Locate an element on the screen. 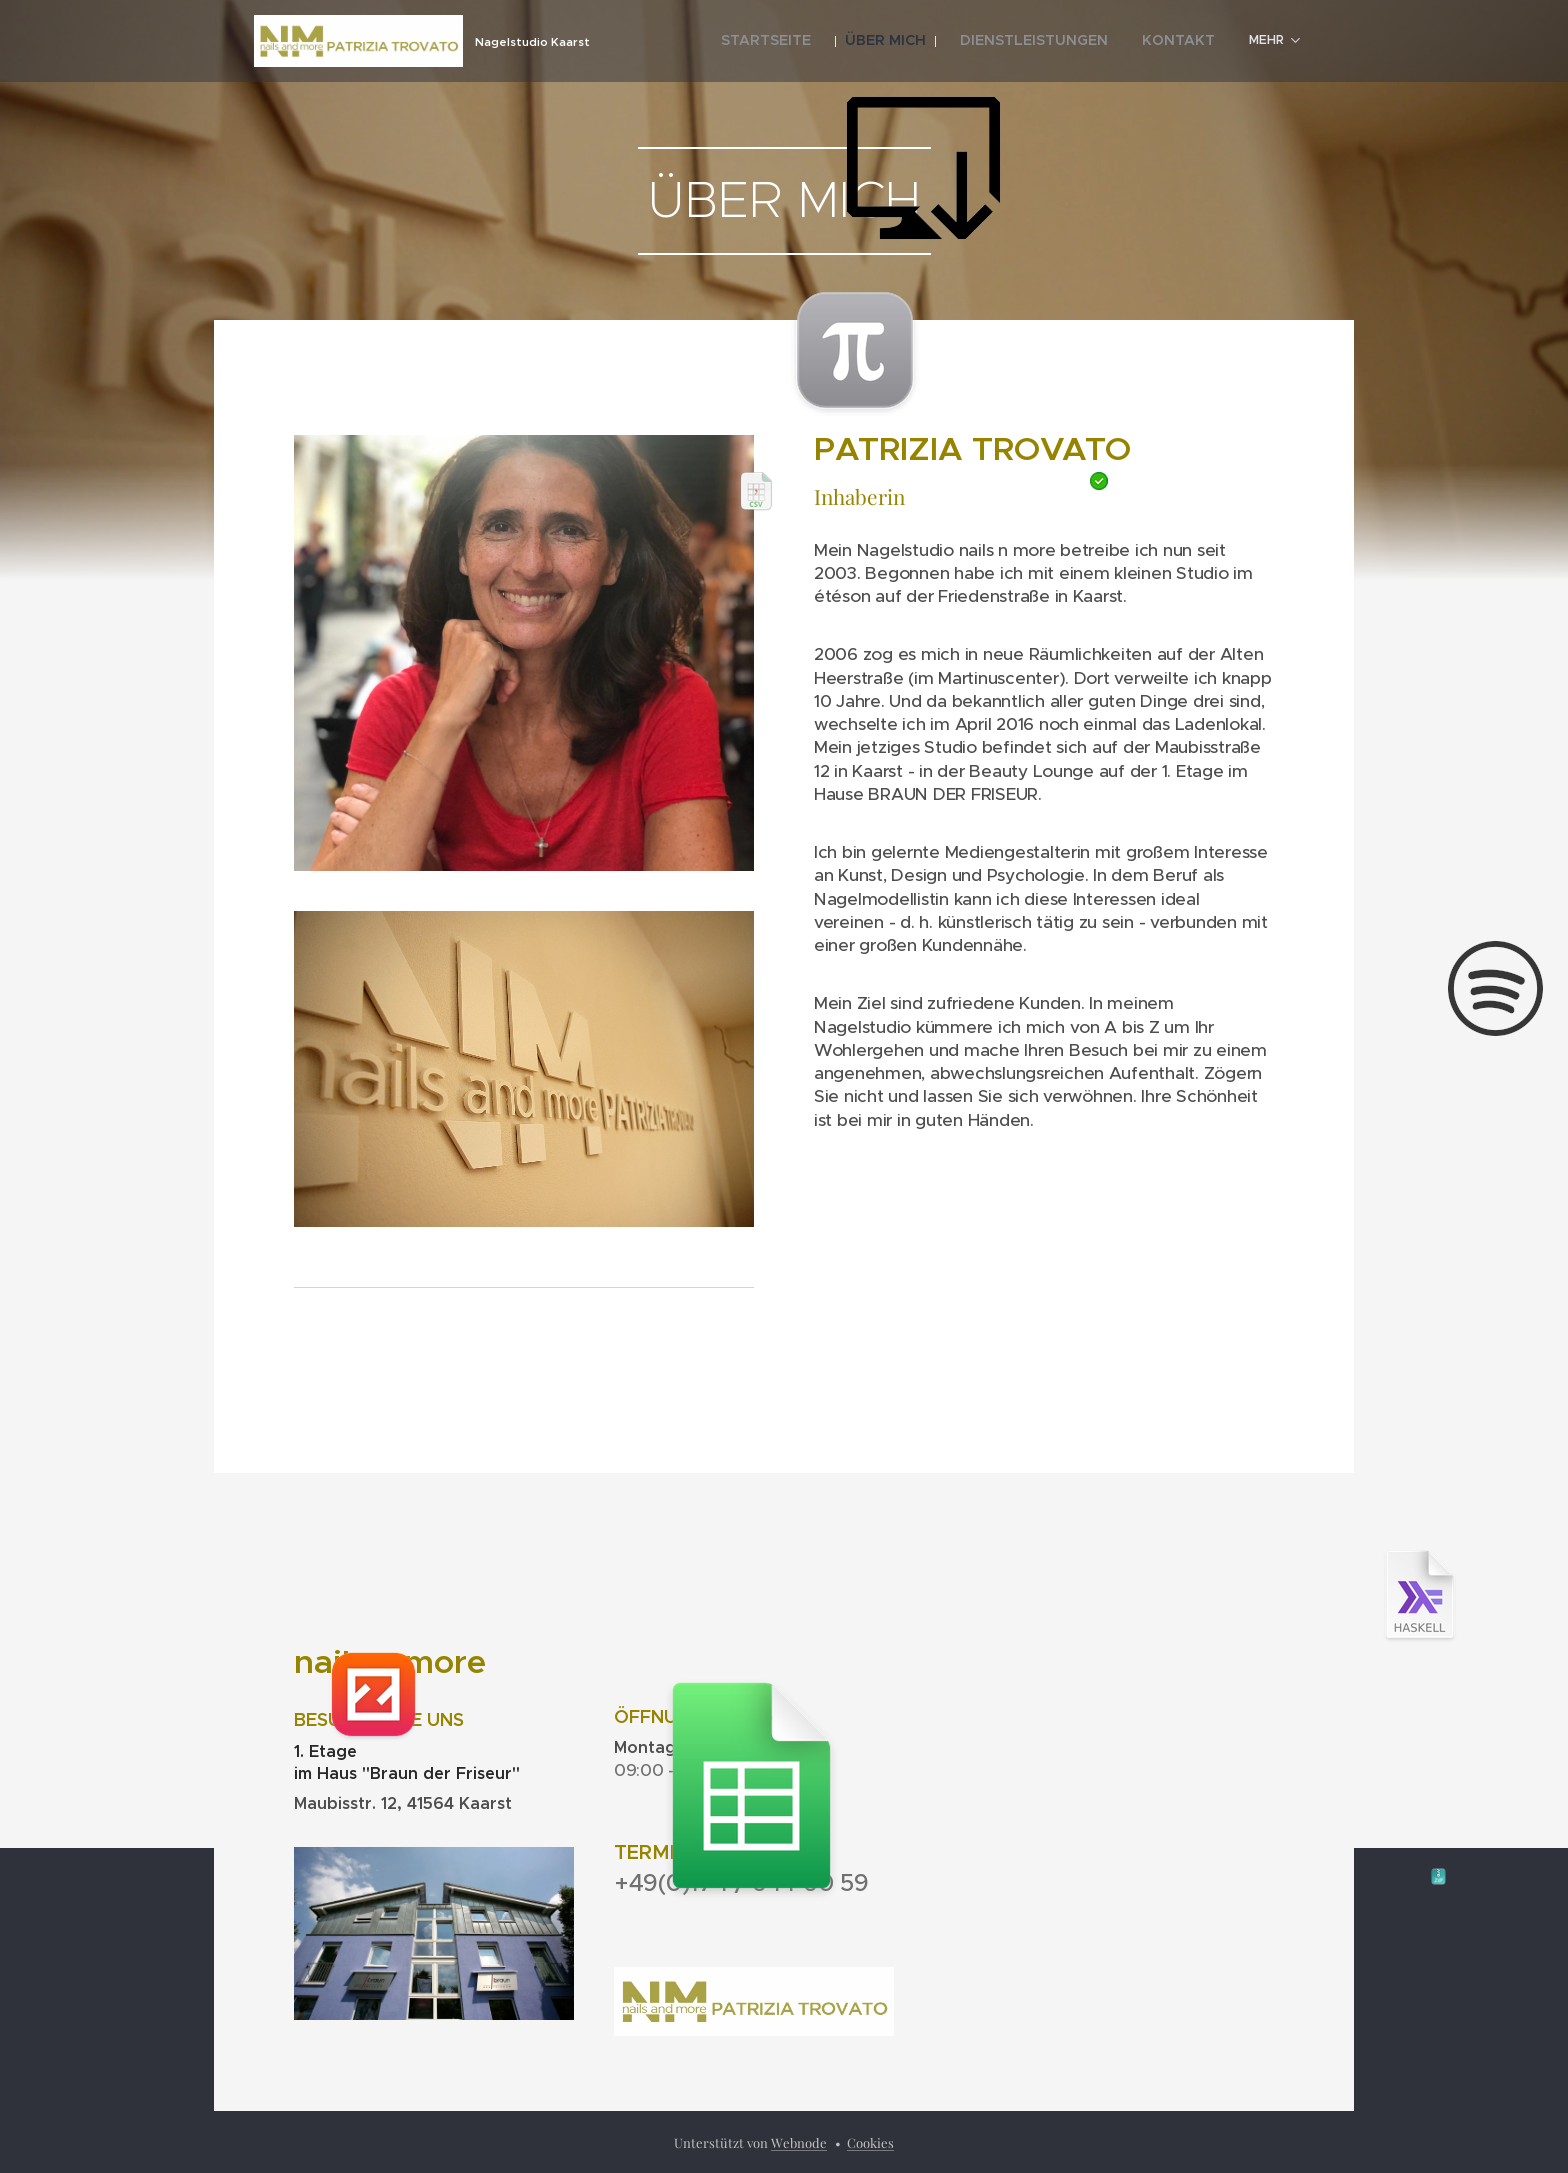 This screenshot has height=2173, width=1568. open a CSV spreadsheet file is located at coordinates (756, 491).